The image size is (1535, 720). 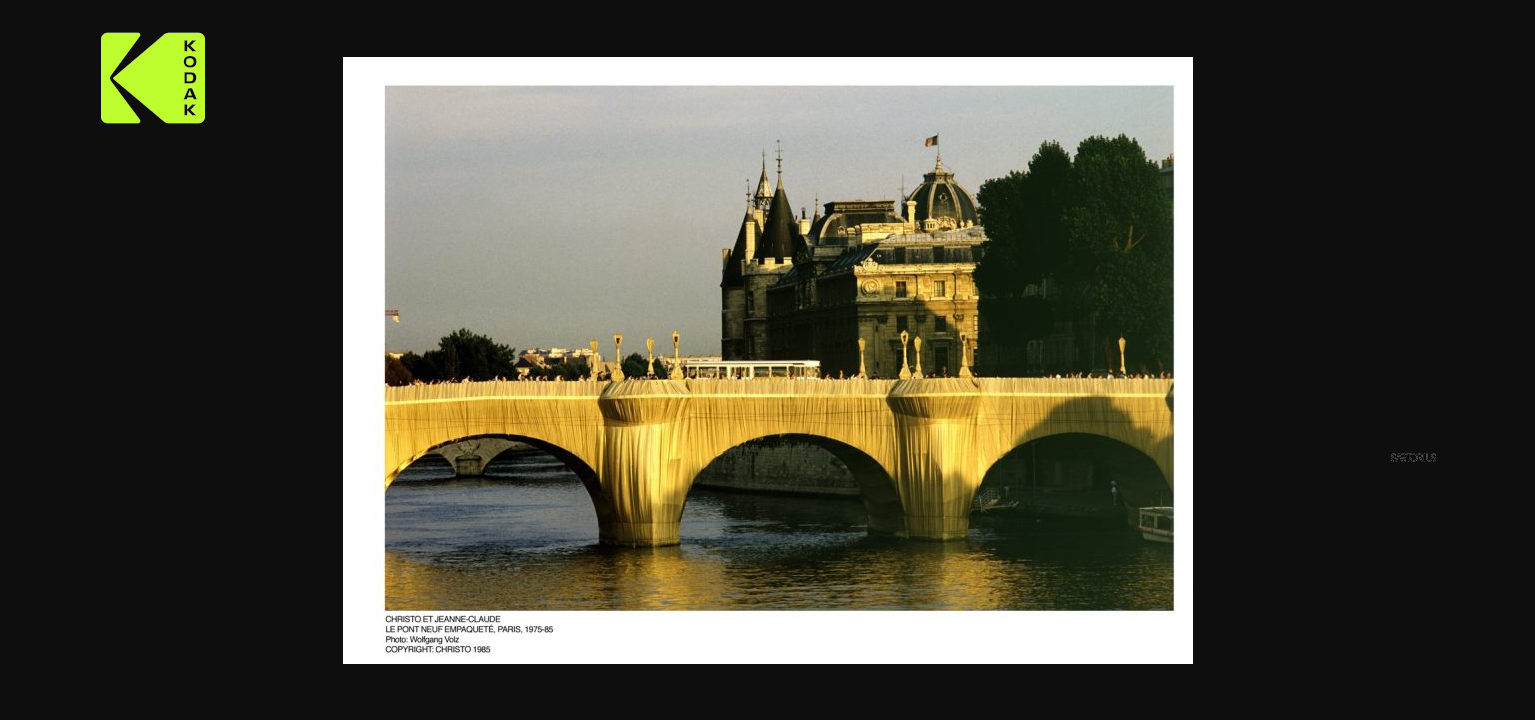 What do you see at coordinates (153, 78) in the screenshot?
I see `Kodak brand logo` at bounding box center [153, 78].